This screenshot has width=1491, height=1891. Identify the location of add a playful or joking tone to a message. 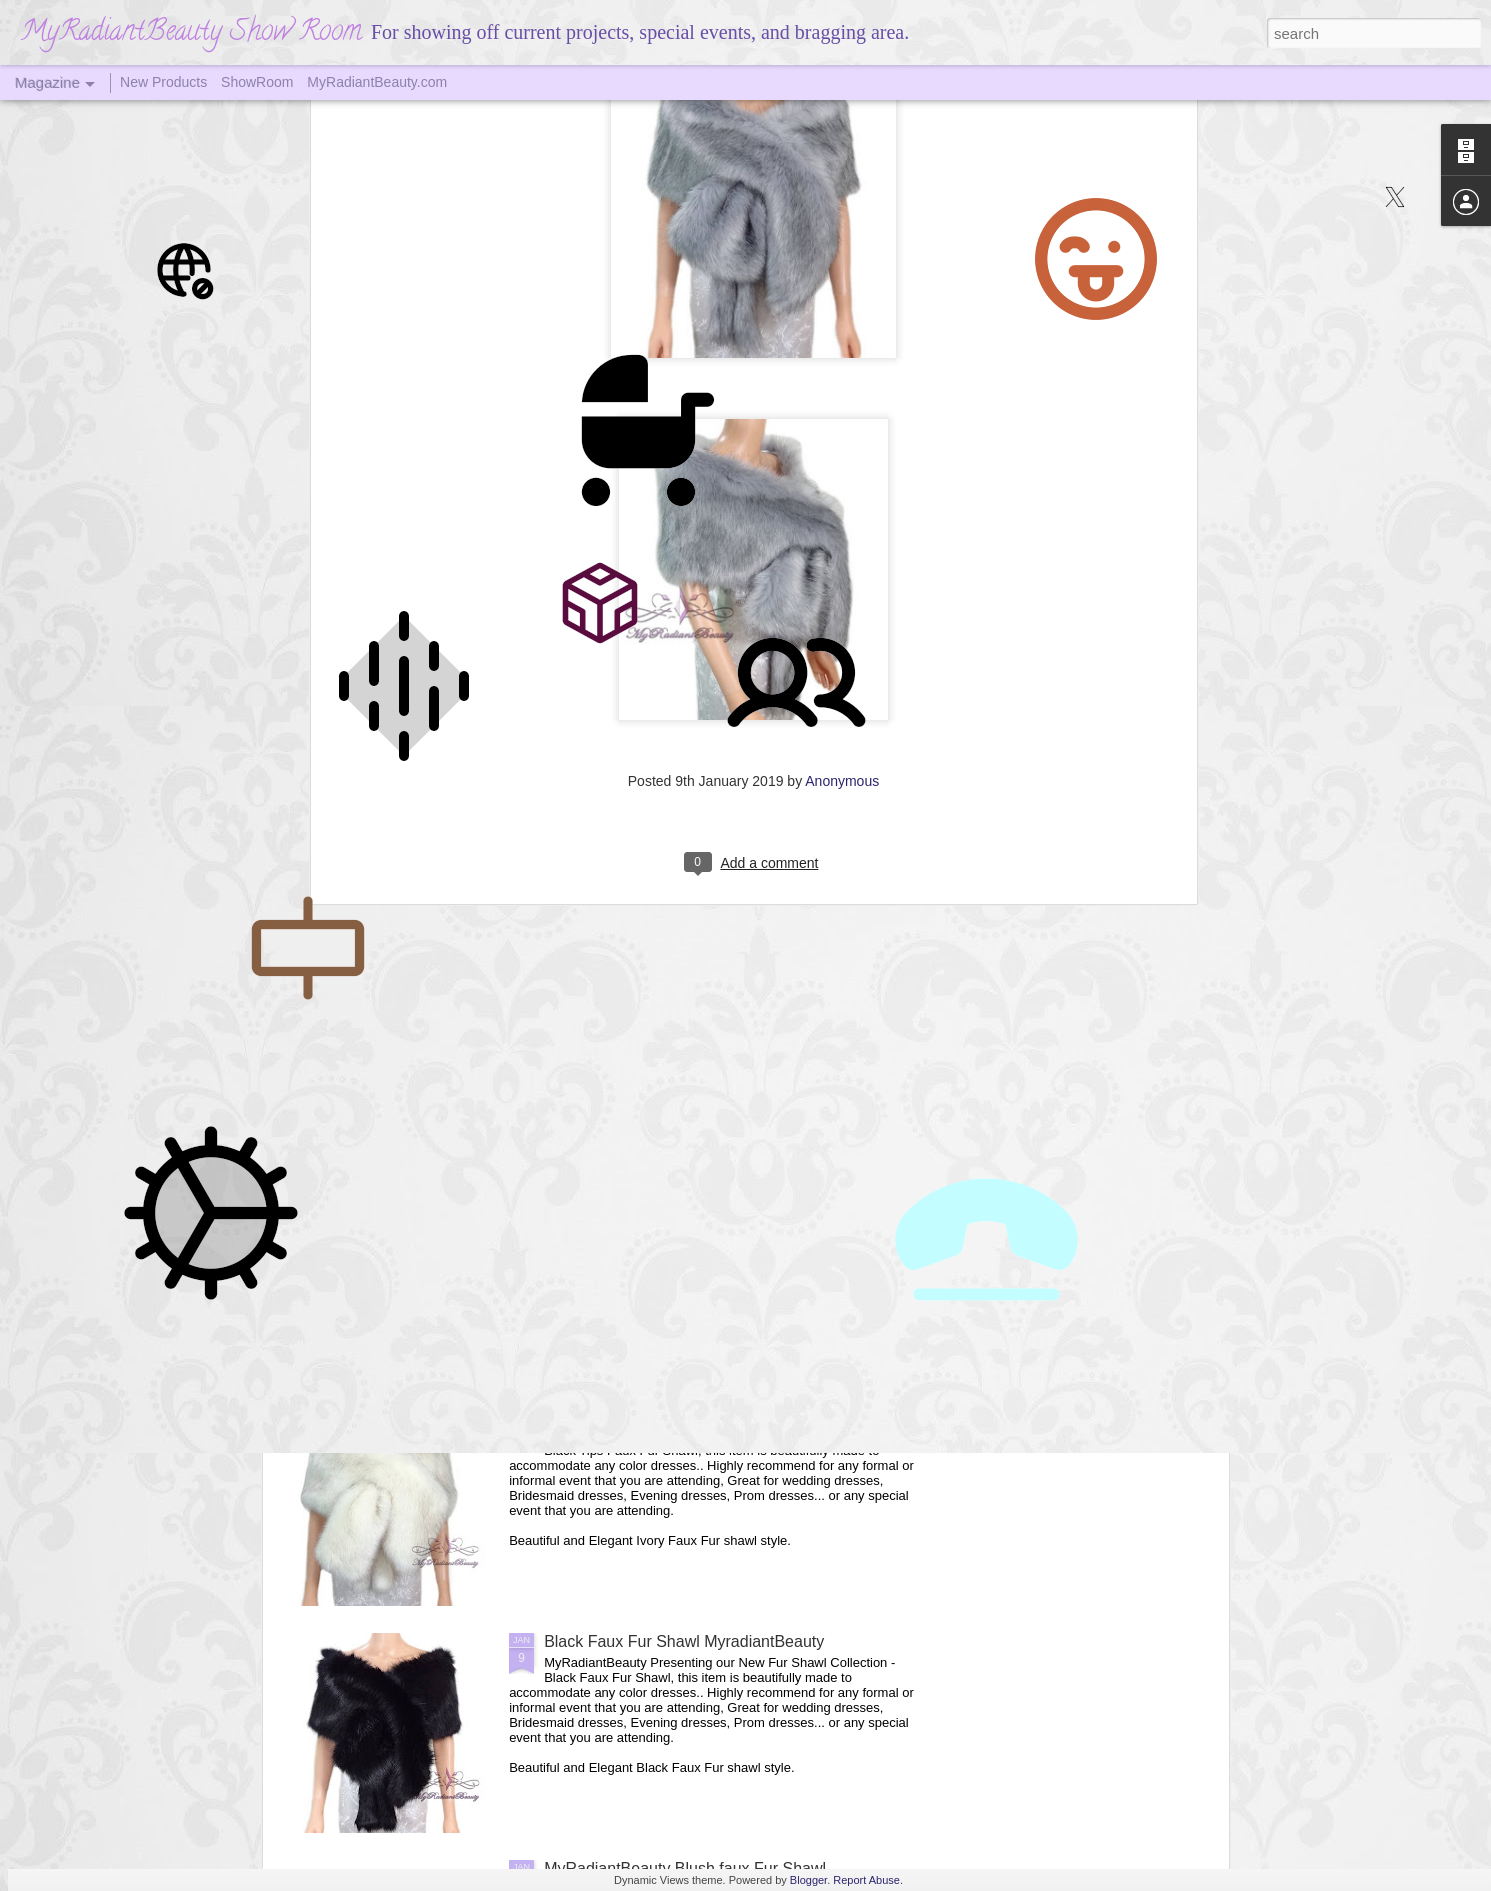
(1096, 259).